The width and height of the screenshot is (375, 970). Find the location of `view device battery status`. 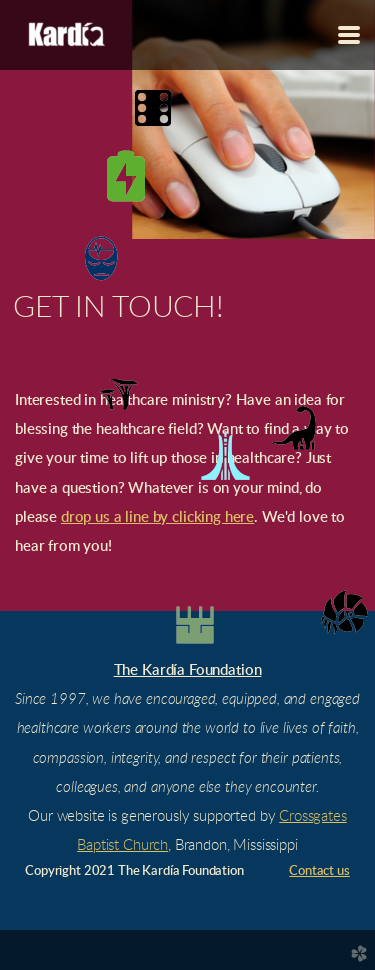

view device battery status is located at coordinates (126, 176).